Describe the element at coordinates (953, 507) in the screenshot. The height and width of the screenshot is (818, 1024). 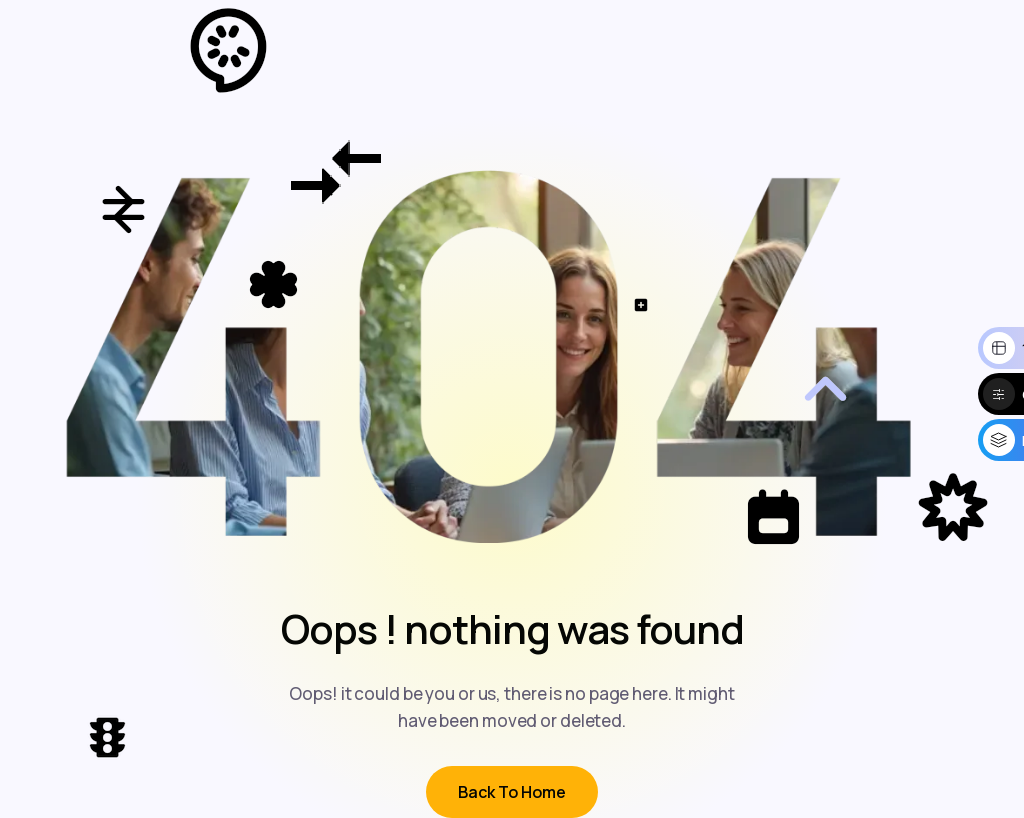
I see `represents the Bahá'í faith symbol` at that location.